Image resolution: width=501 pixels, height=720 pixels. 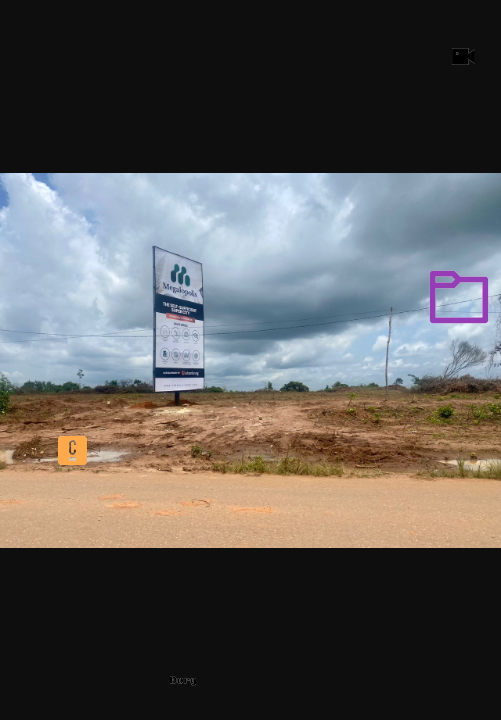 I want to click on start recording a video, so click(x=463, y=56).